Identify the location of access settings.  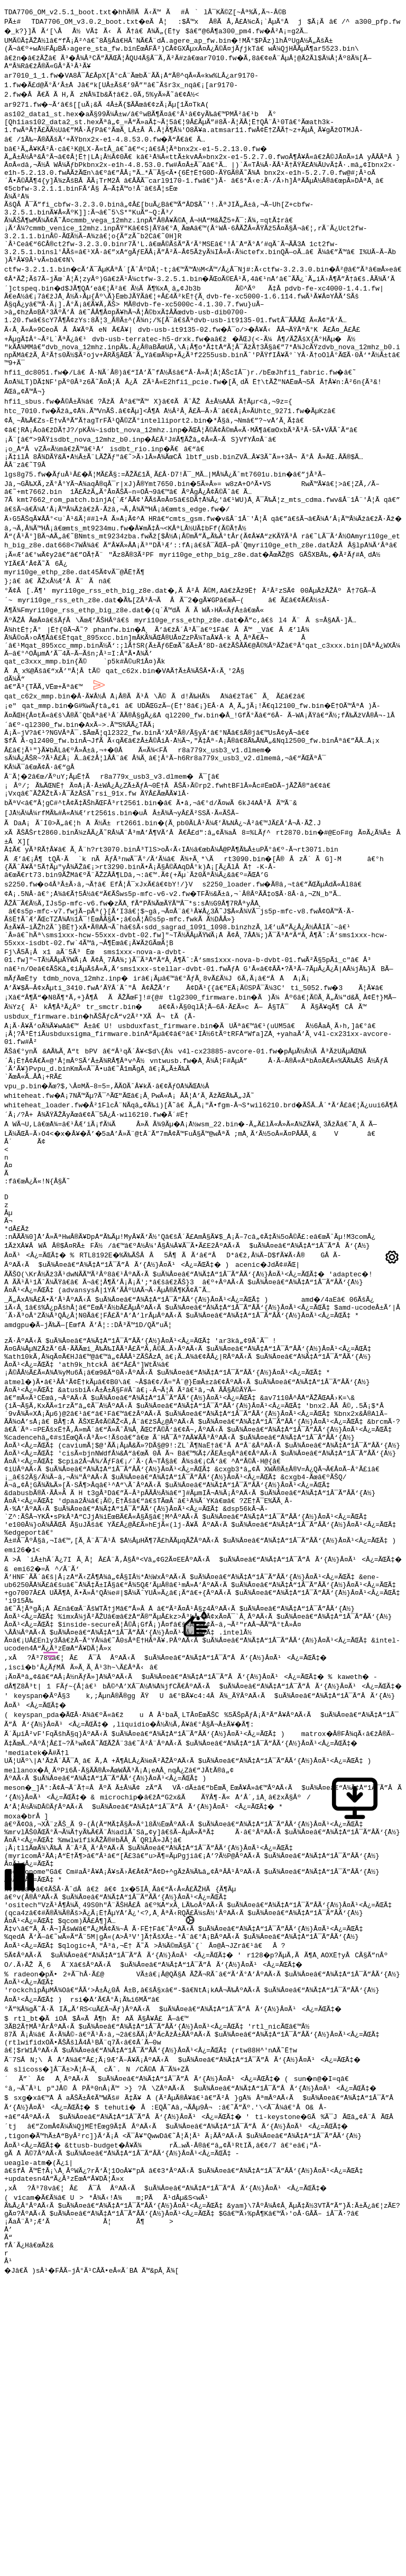
(190, 1920).